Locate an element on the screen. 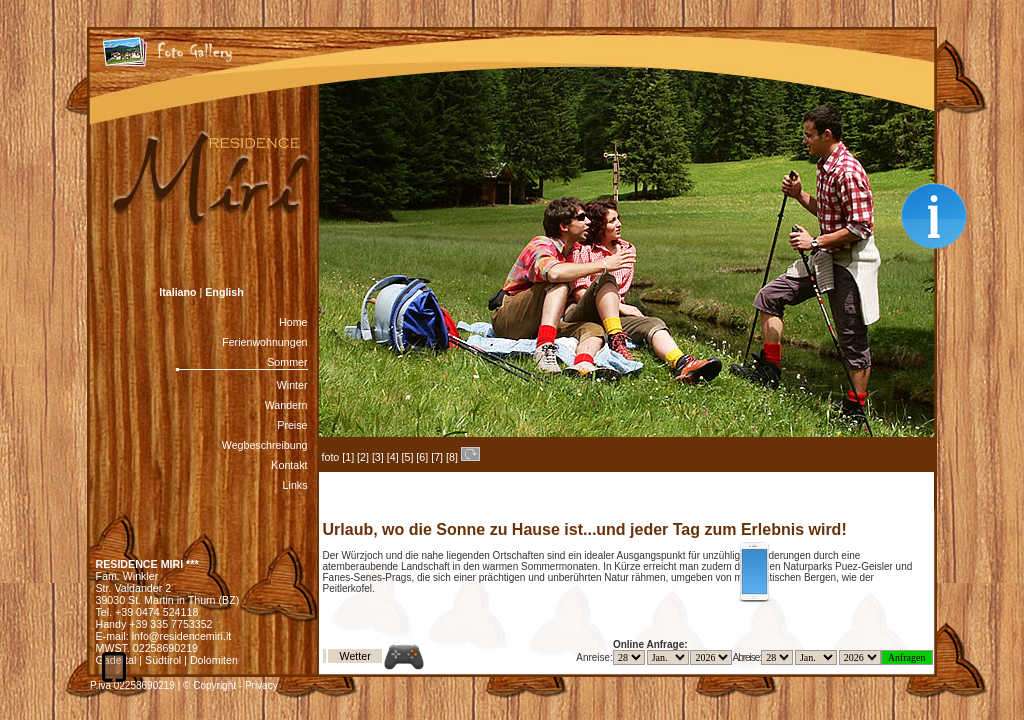 Image resolution: width=1024 pixels, height=720 pixels. view information or details about an application is located at coordinates (934, 216).